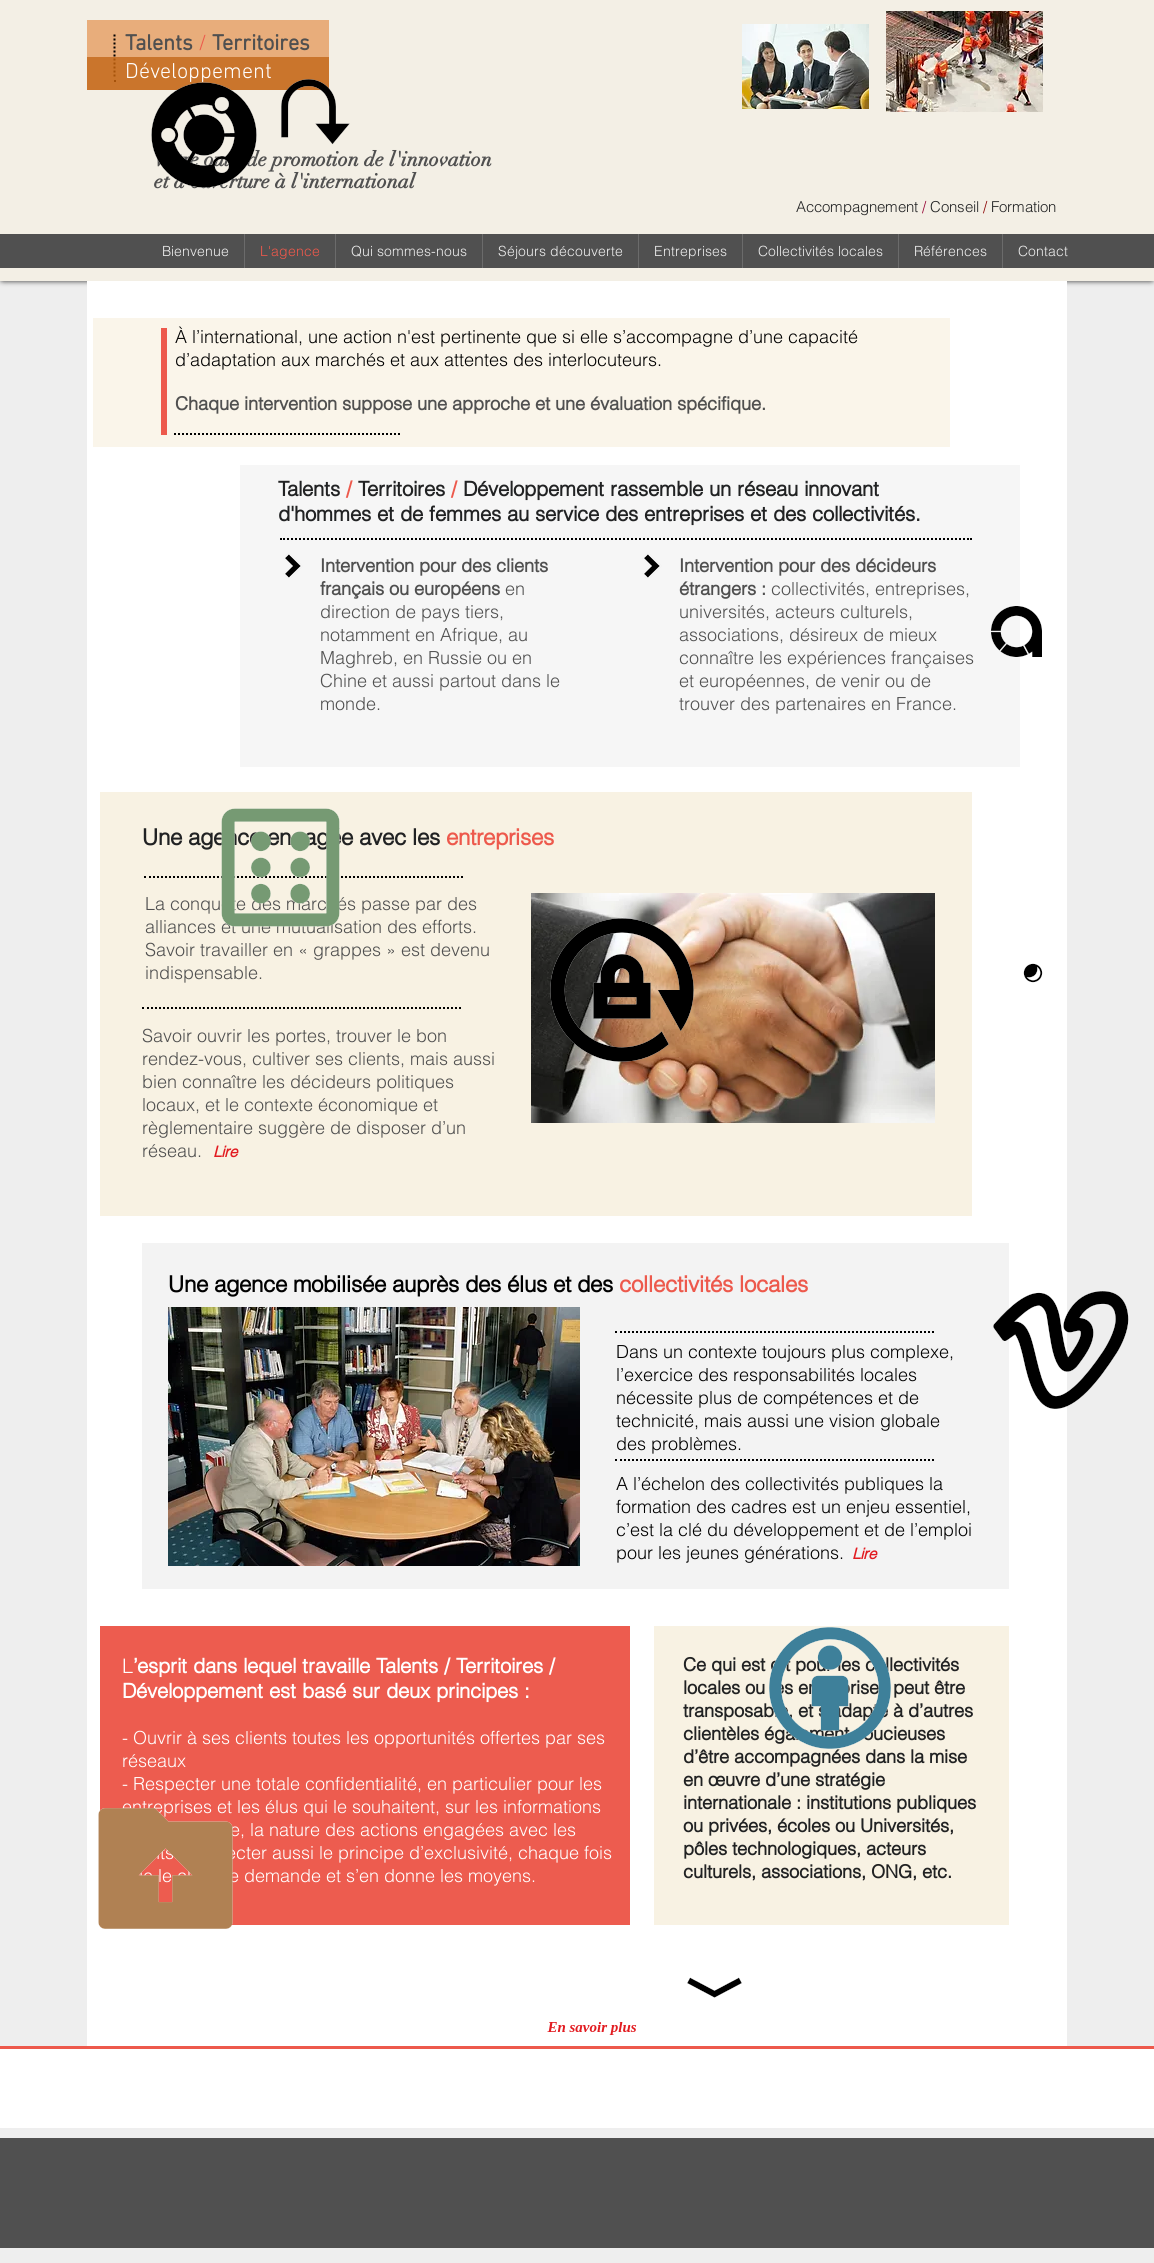 Image resolution: width=1154 pixels, height=2263 pixels. Describe the element at coordinates (1064, 1348) in the screenshot. I see `open vimeo app` at that location.